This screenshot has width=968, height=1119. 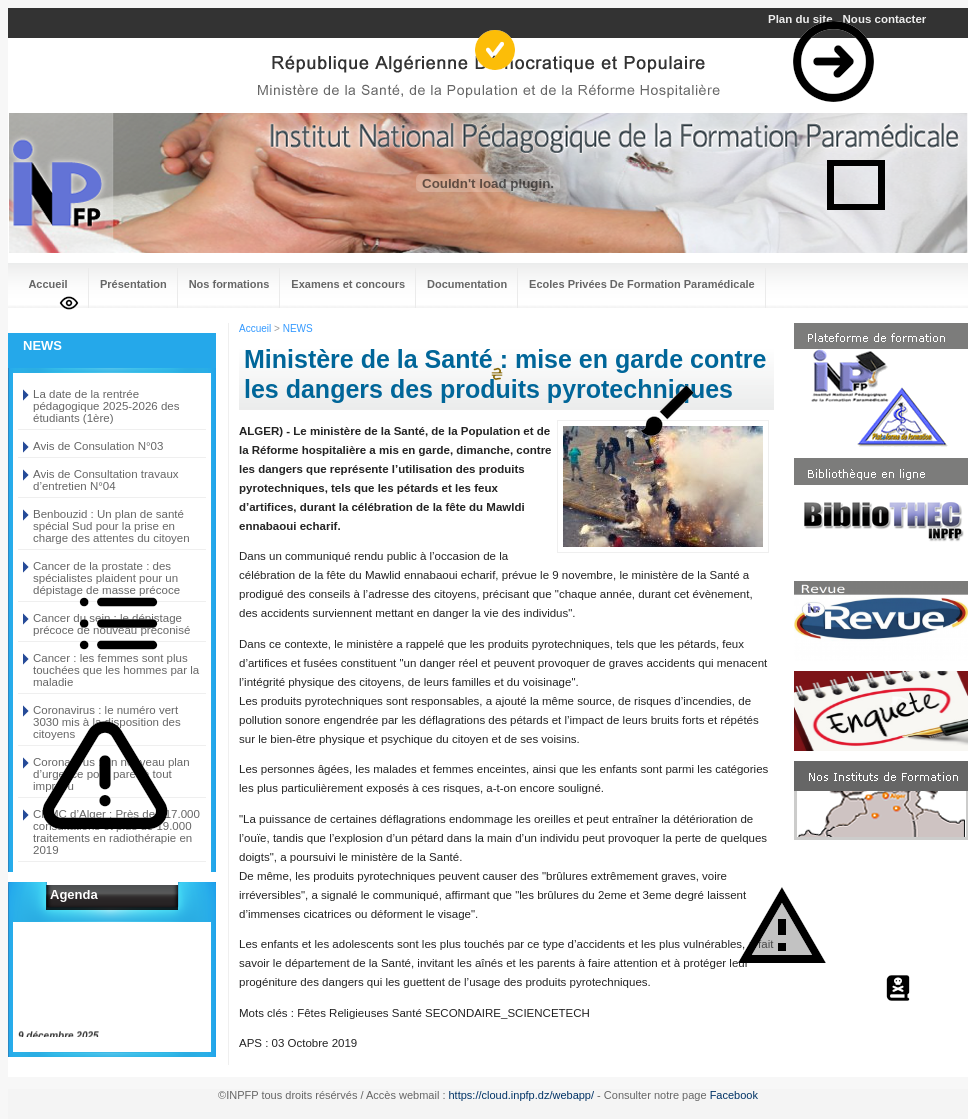 What do you see at coordinates (856, 185) in the screenshot?
I see `crop image to 3:2 aspect ratio` at bounding box center [856, 185].